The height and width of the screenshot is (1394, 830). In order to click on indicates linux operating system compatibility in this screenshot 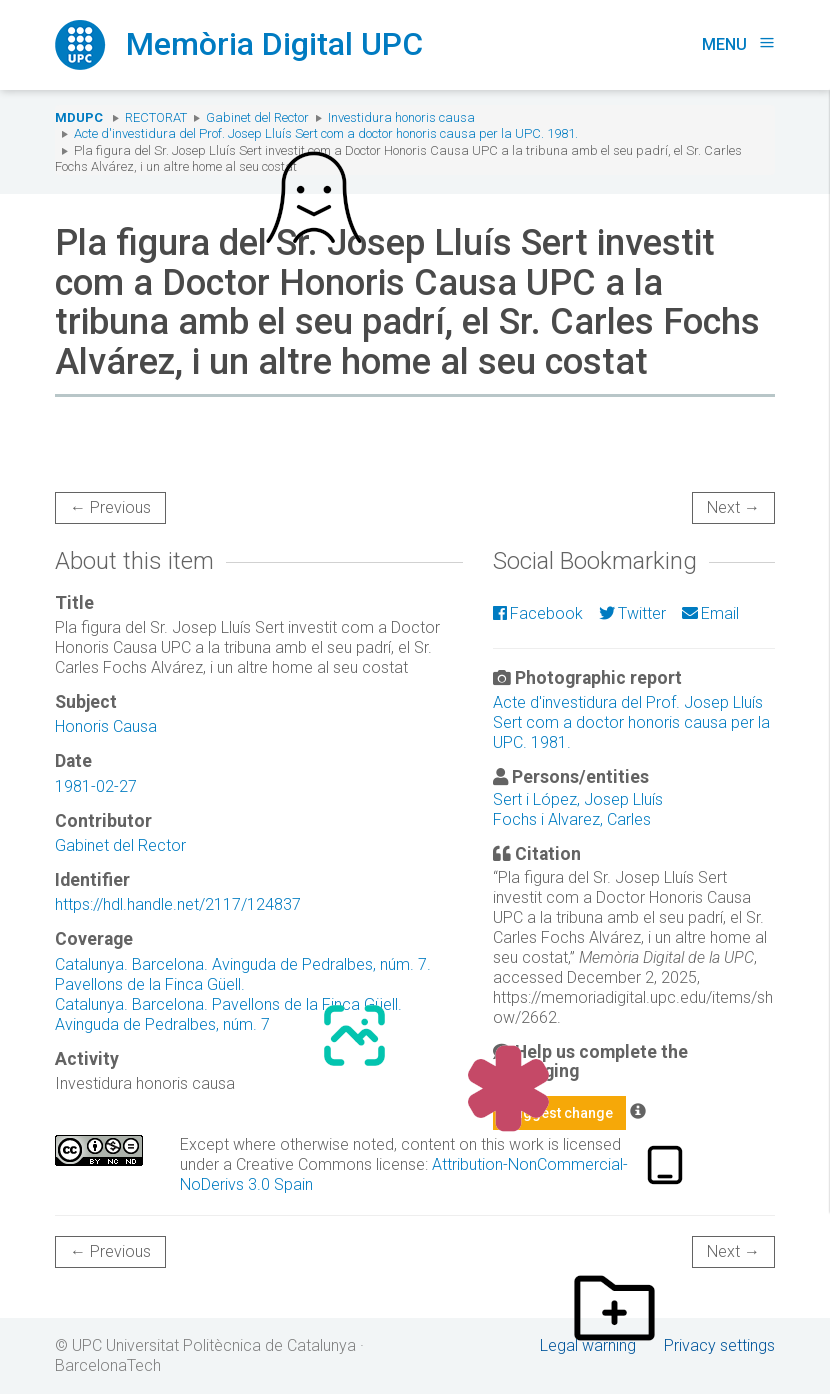, I will do `click(314, 203)`.